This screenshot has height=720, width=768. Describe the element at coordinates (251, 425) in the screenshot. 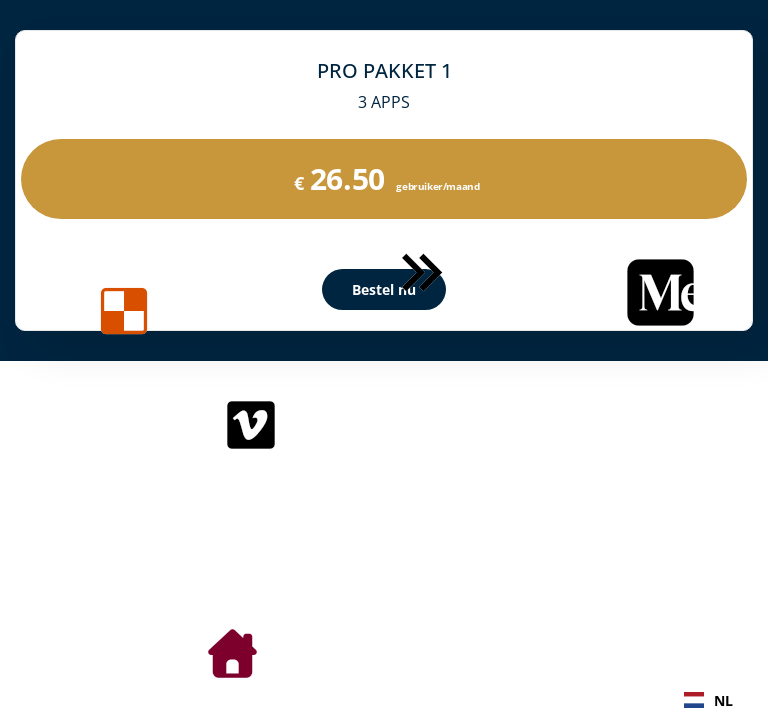

I see `open vimeo app` at that location.